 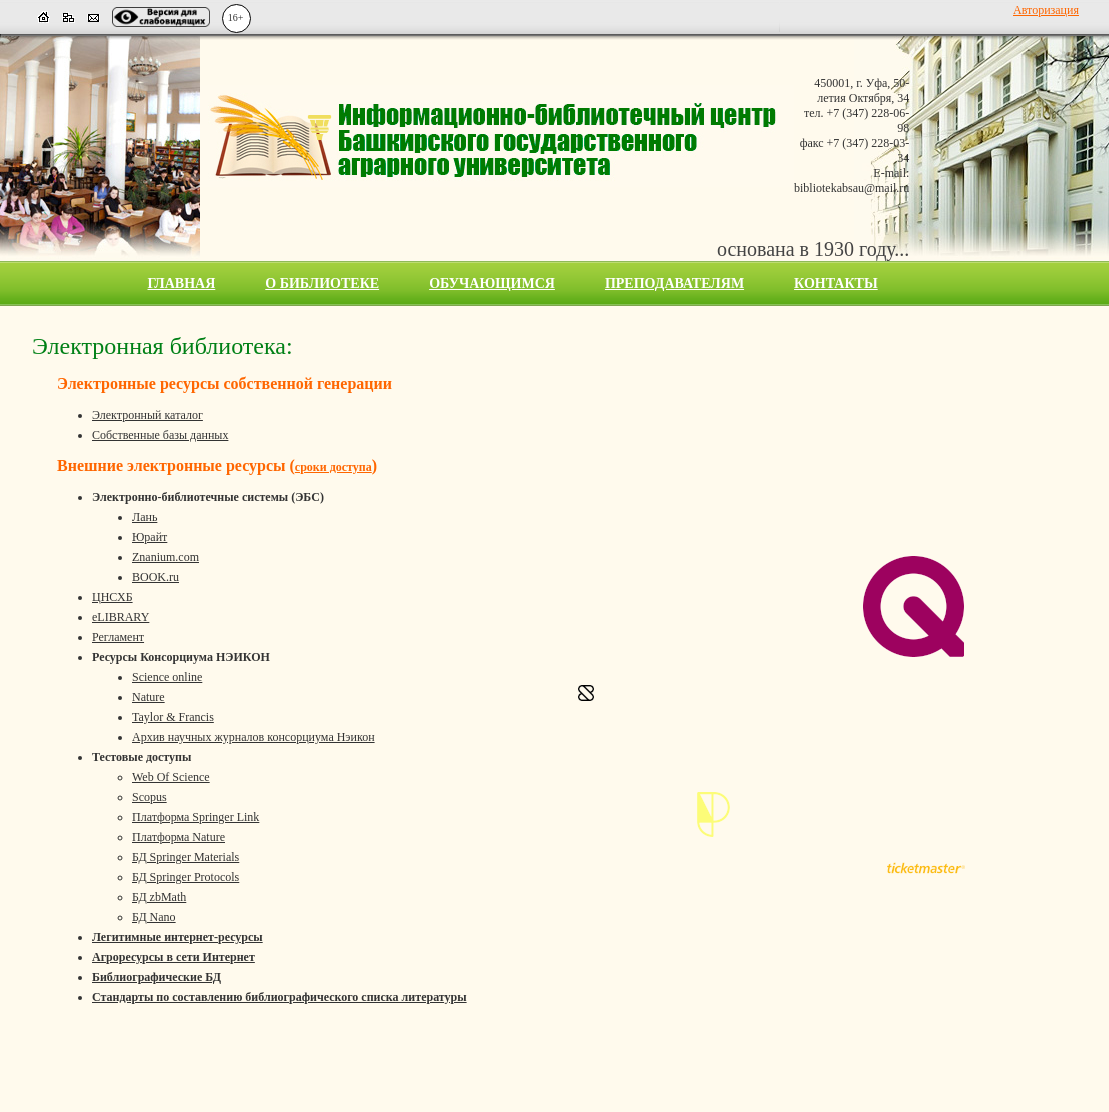 What do you see at coordinates (926, 868) in the screenshot?
I see `open the Ticketmaster app` at bounding box center [926, 868].